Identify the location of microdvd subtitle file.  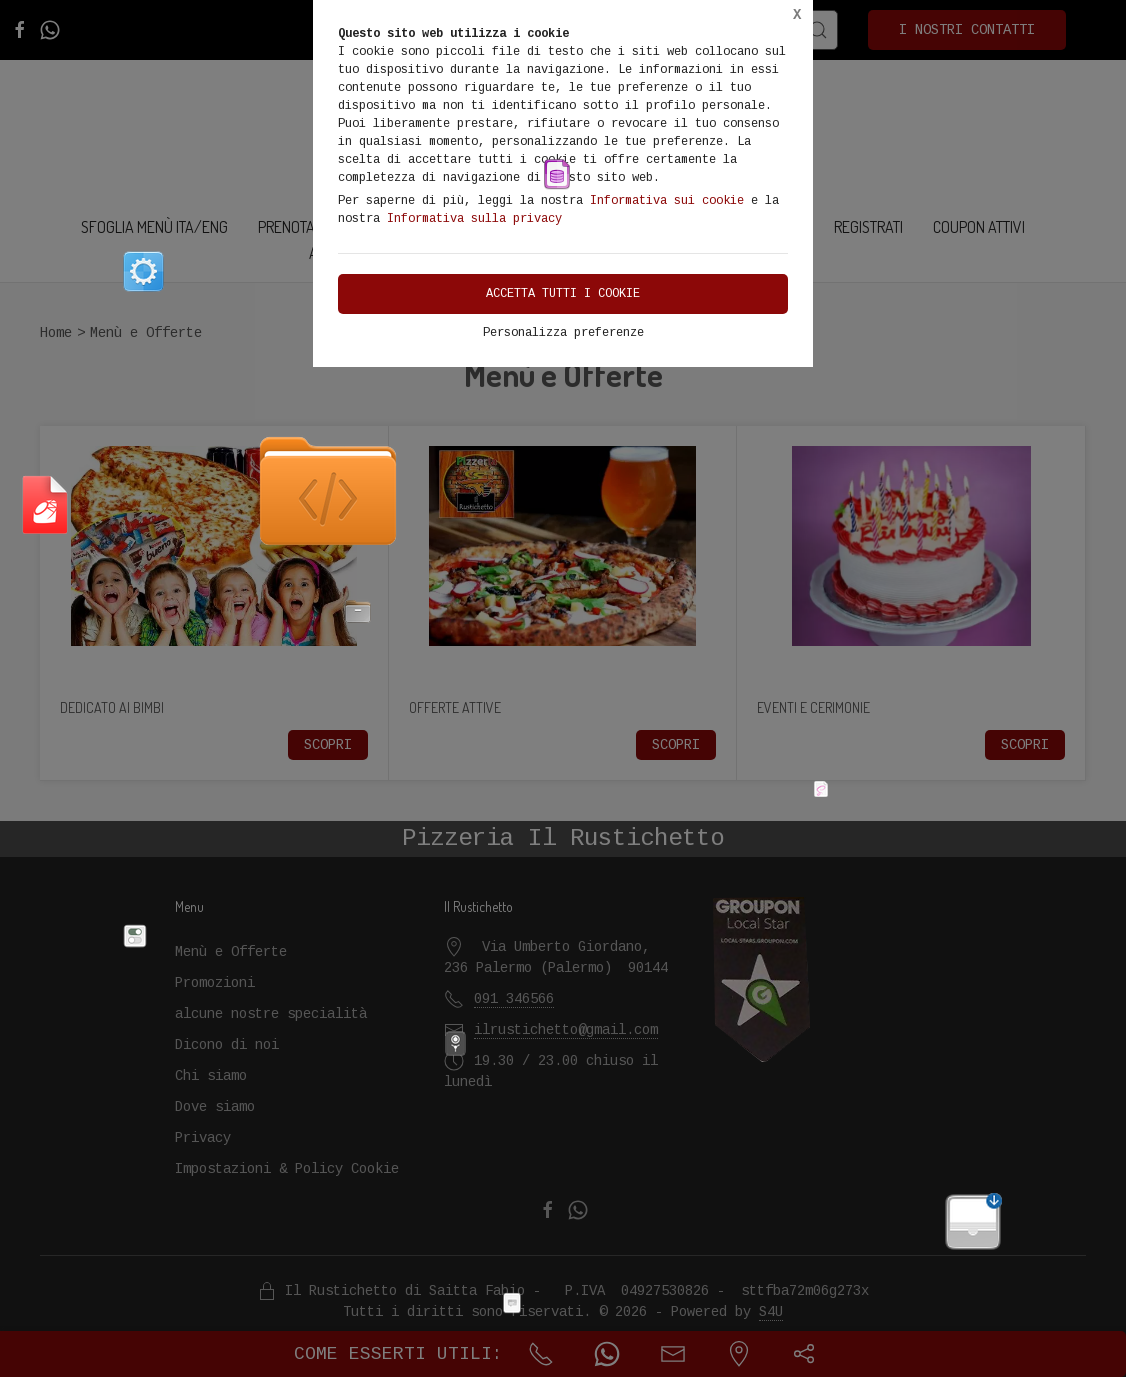
(512, 1303).